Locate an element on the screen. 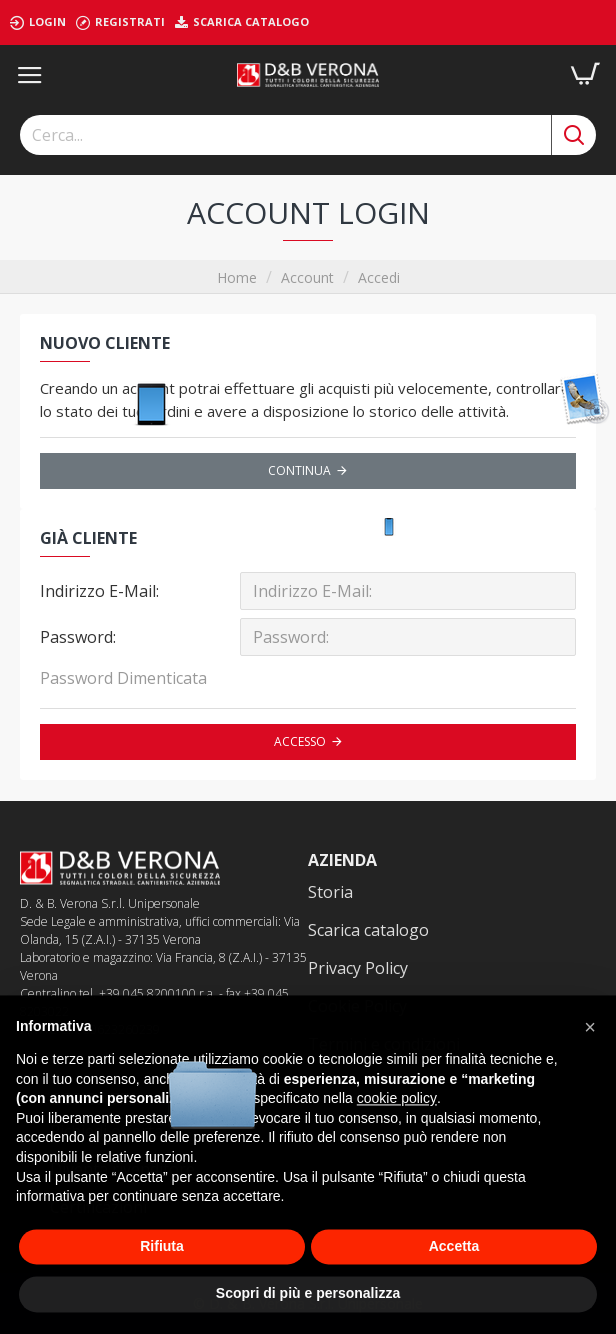 This screenshot has width=616, height=1334. access notes or text annotations in the organizer is located at coordinates (212, 1097).